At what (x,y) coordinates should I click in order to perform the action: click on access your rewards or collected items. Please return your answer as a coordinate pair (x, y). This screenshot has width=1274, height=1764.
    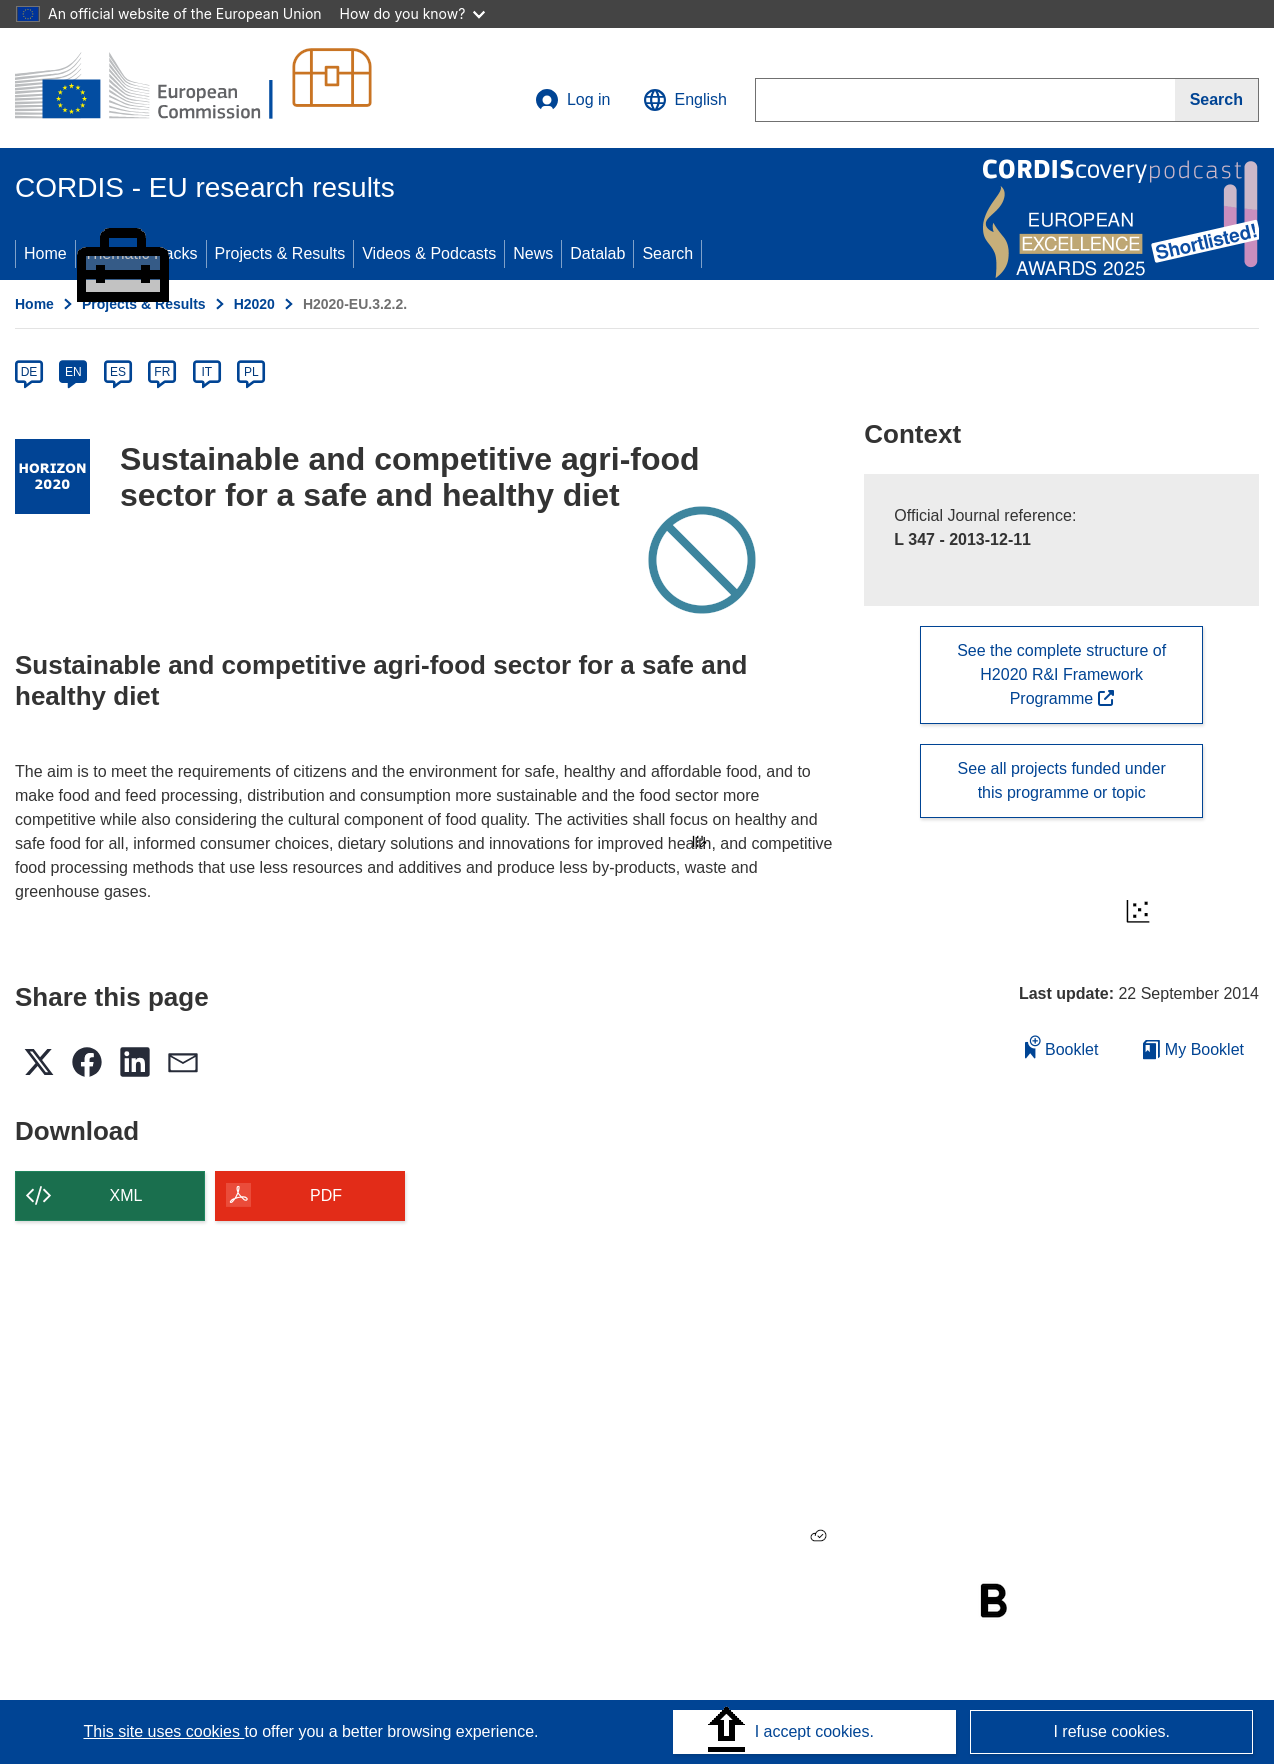
    Looking at the image, I should click on (332, 79).